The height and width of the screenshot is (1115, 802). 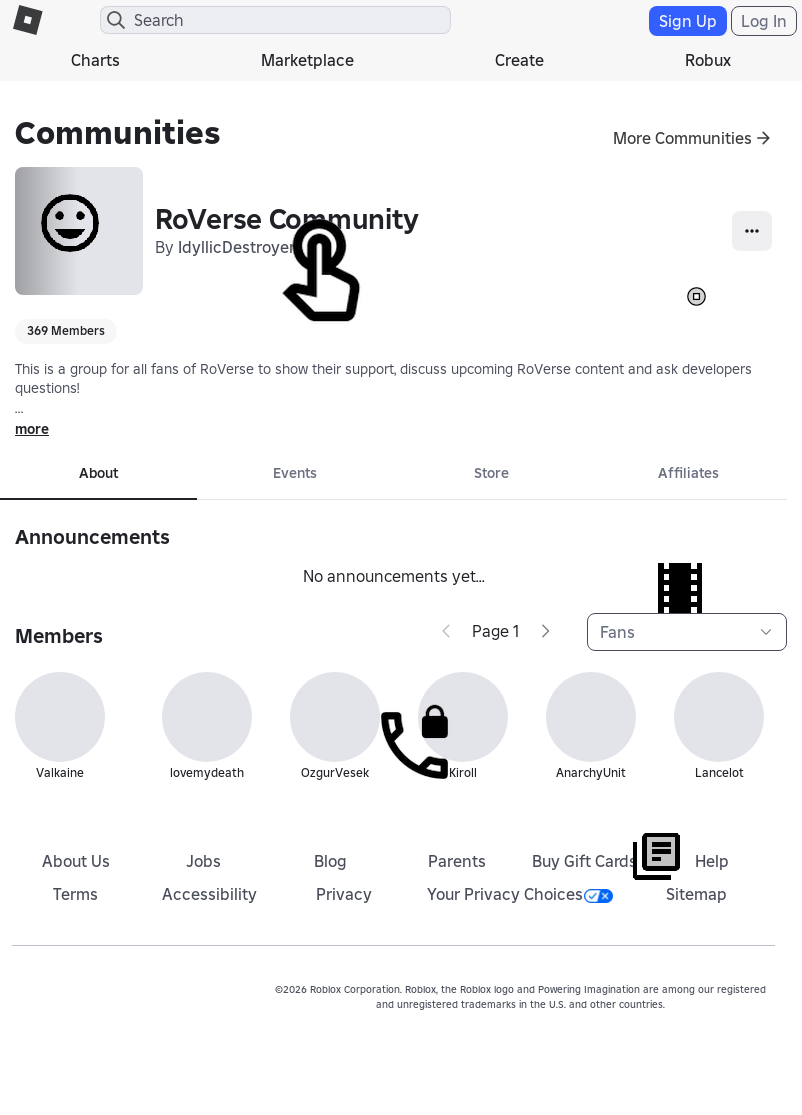 I want to click on tap to interact with this element, so click(x=321, y=272).